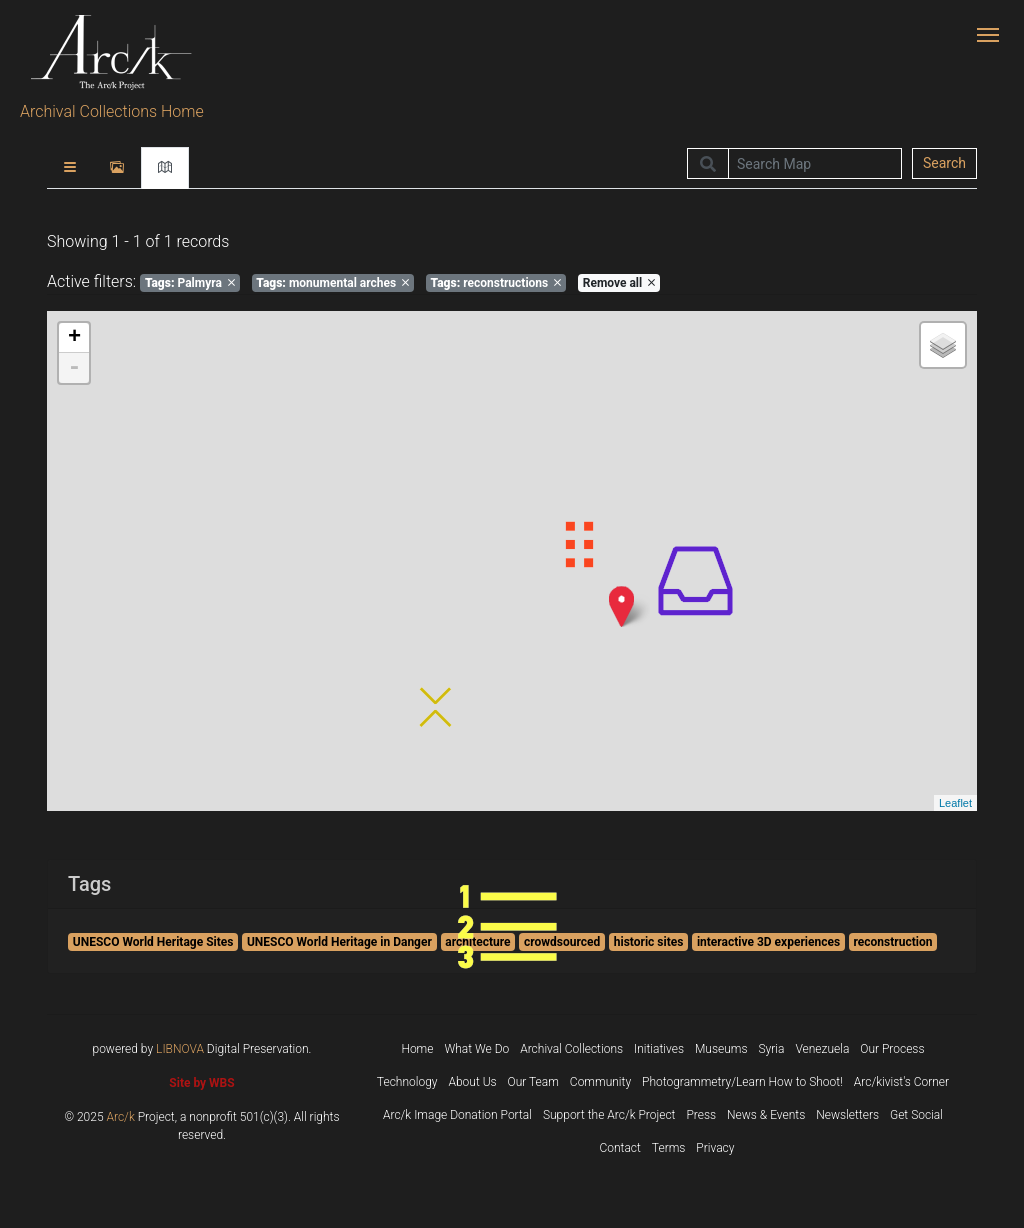 This screenshot has width=1024, height=1228. Describe the element at coordinates (695, 583) in the screenshot. I see `view your inbox messages` at that location.